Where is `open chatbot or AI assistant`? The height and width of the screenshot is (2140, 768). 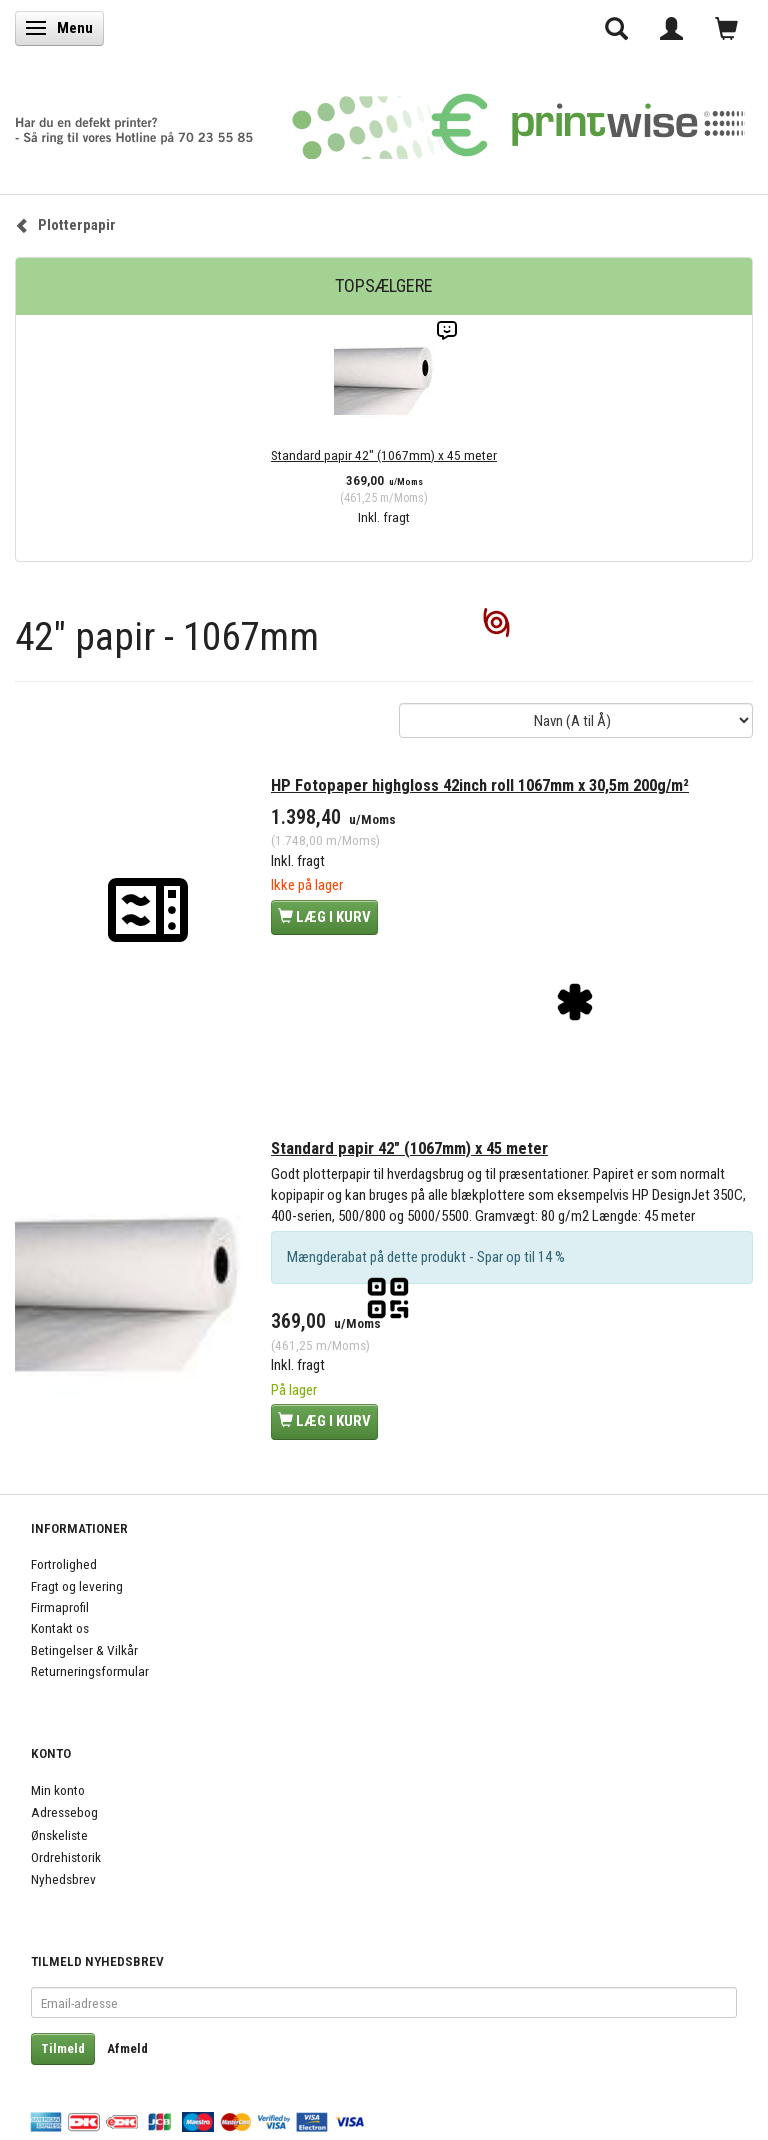
open chatbot or AI assistant is located at coordinates (447, 330).